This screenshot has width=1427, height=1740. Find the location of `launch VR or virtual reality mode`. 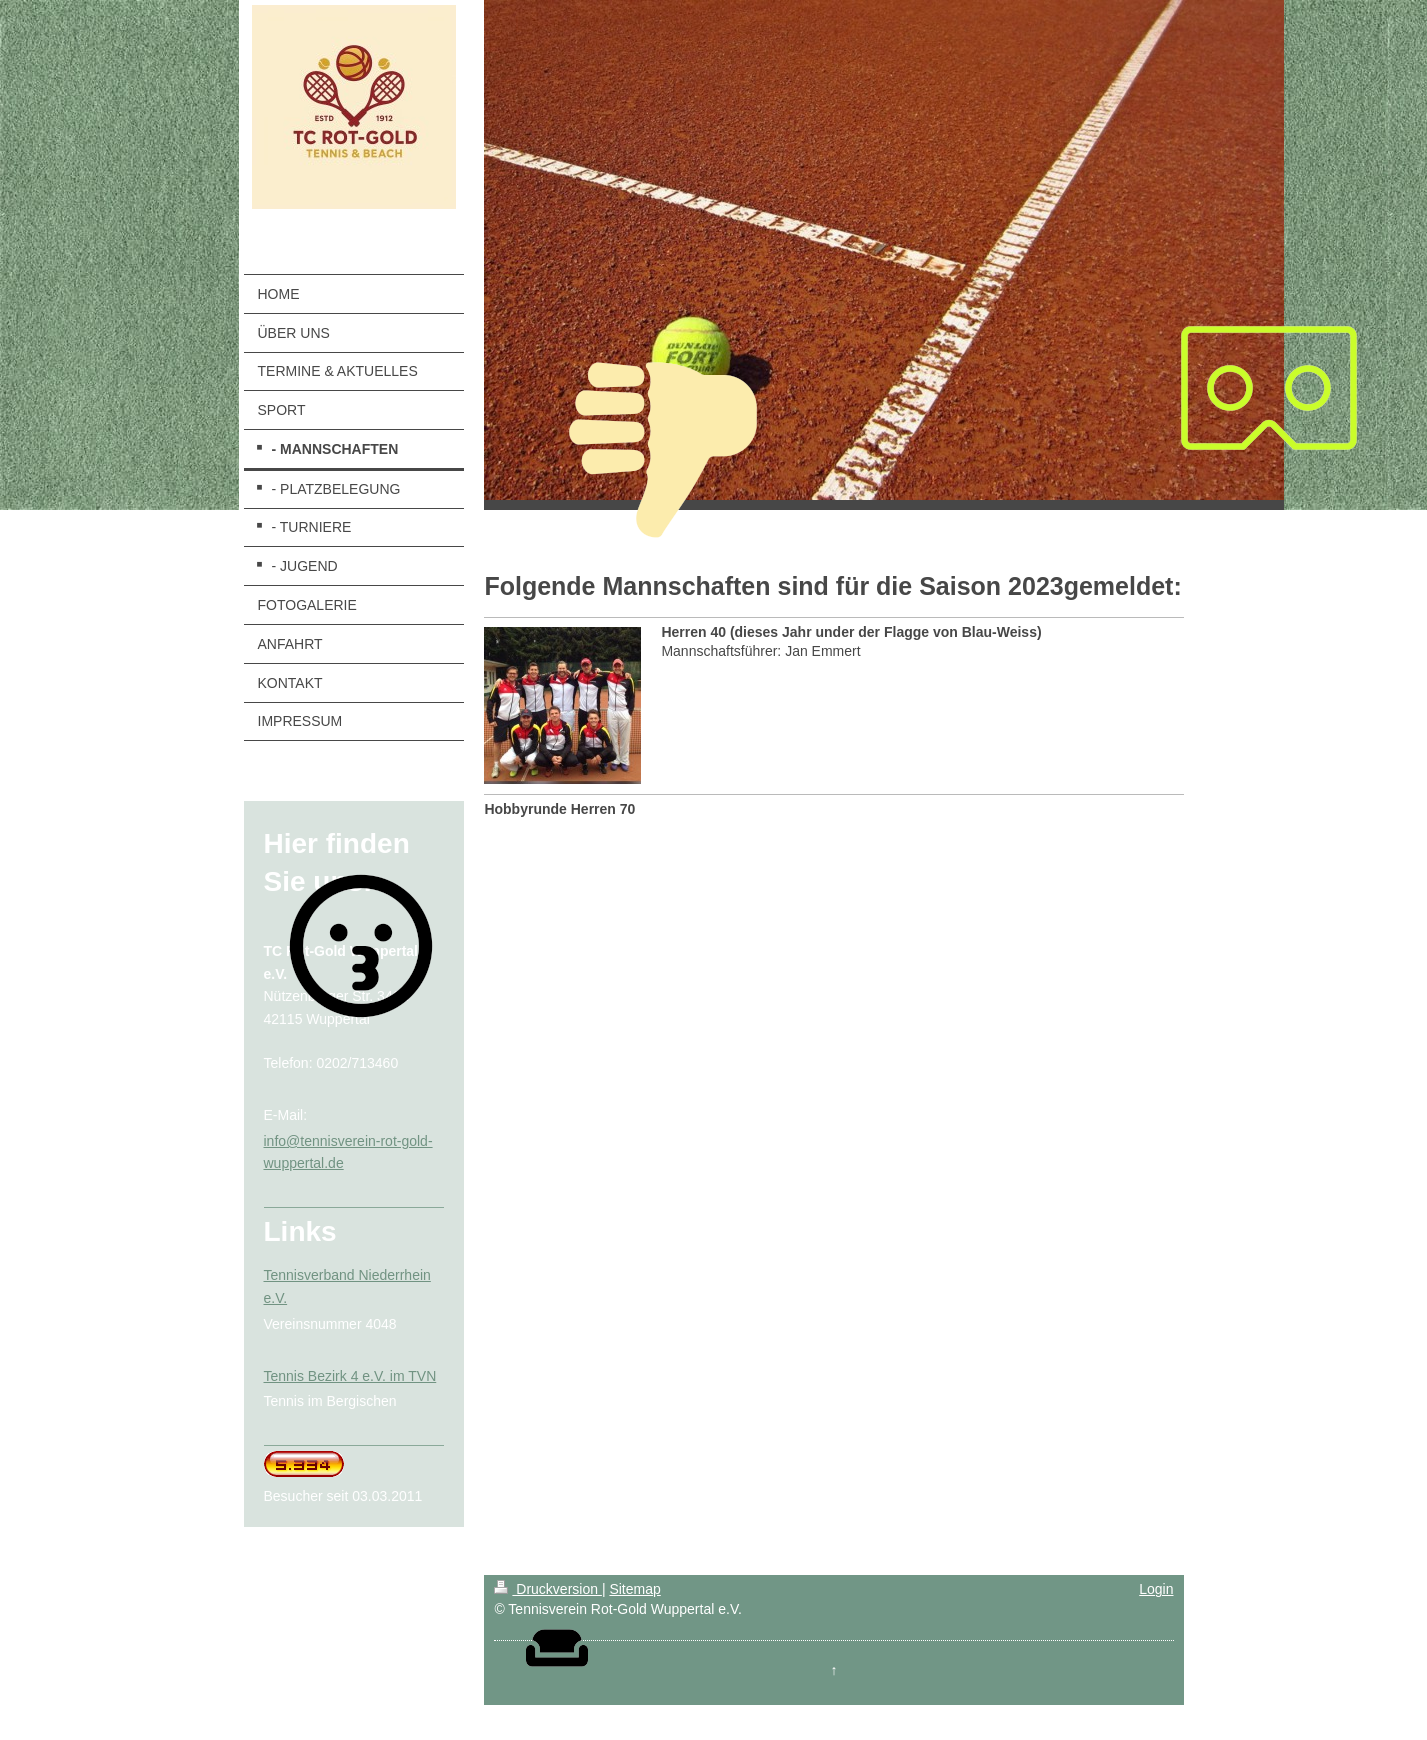

launch VR or virtual reality mode is located at coordinates (1269, 388).